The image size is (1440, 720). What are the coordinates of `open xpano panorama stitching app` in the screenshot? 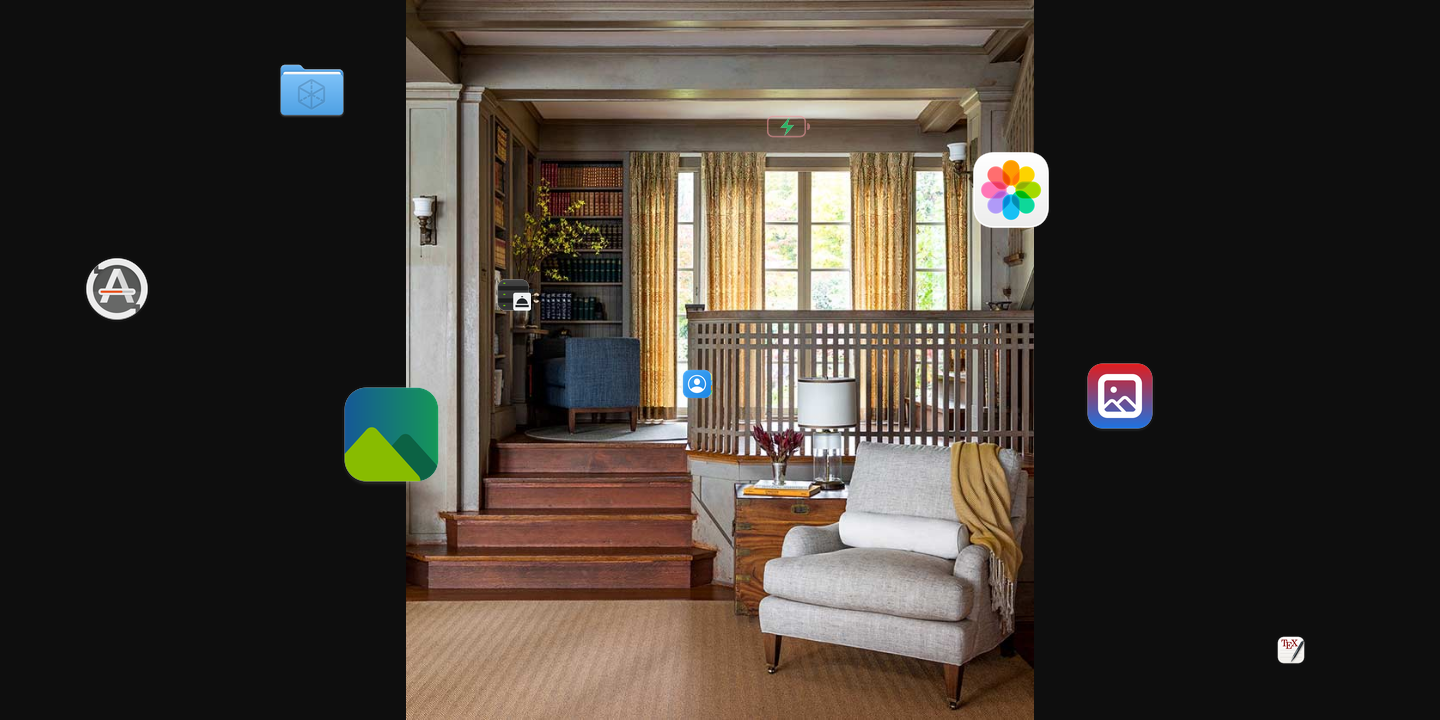 It's located at (391, 434).